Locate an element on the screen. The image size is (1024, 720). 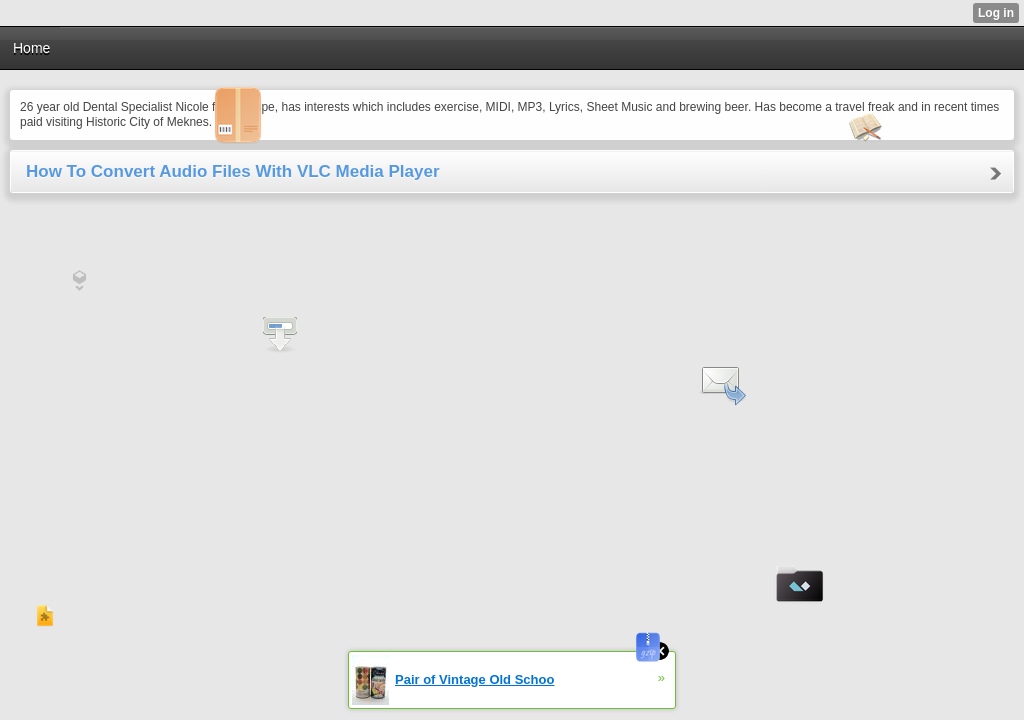
a compressed archive or package file is located at coordinates (238, 115).